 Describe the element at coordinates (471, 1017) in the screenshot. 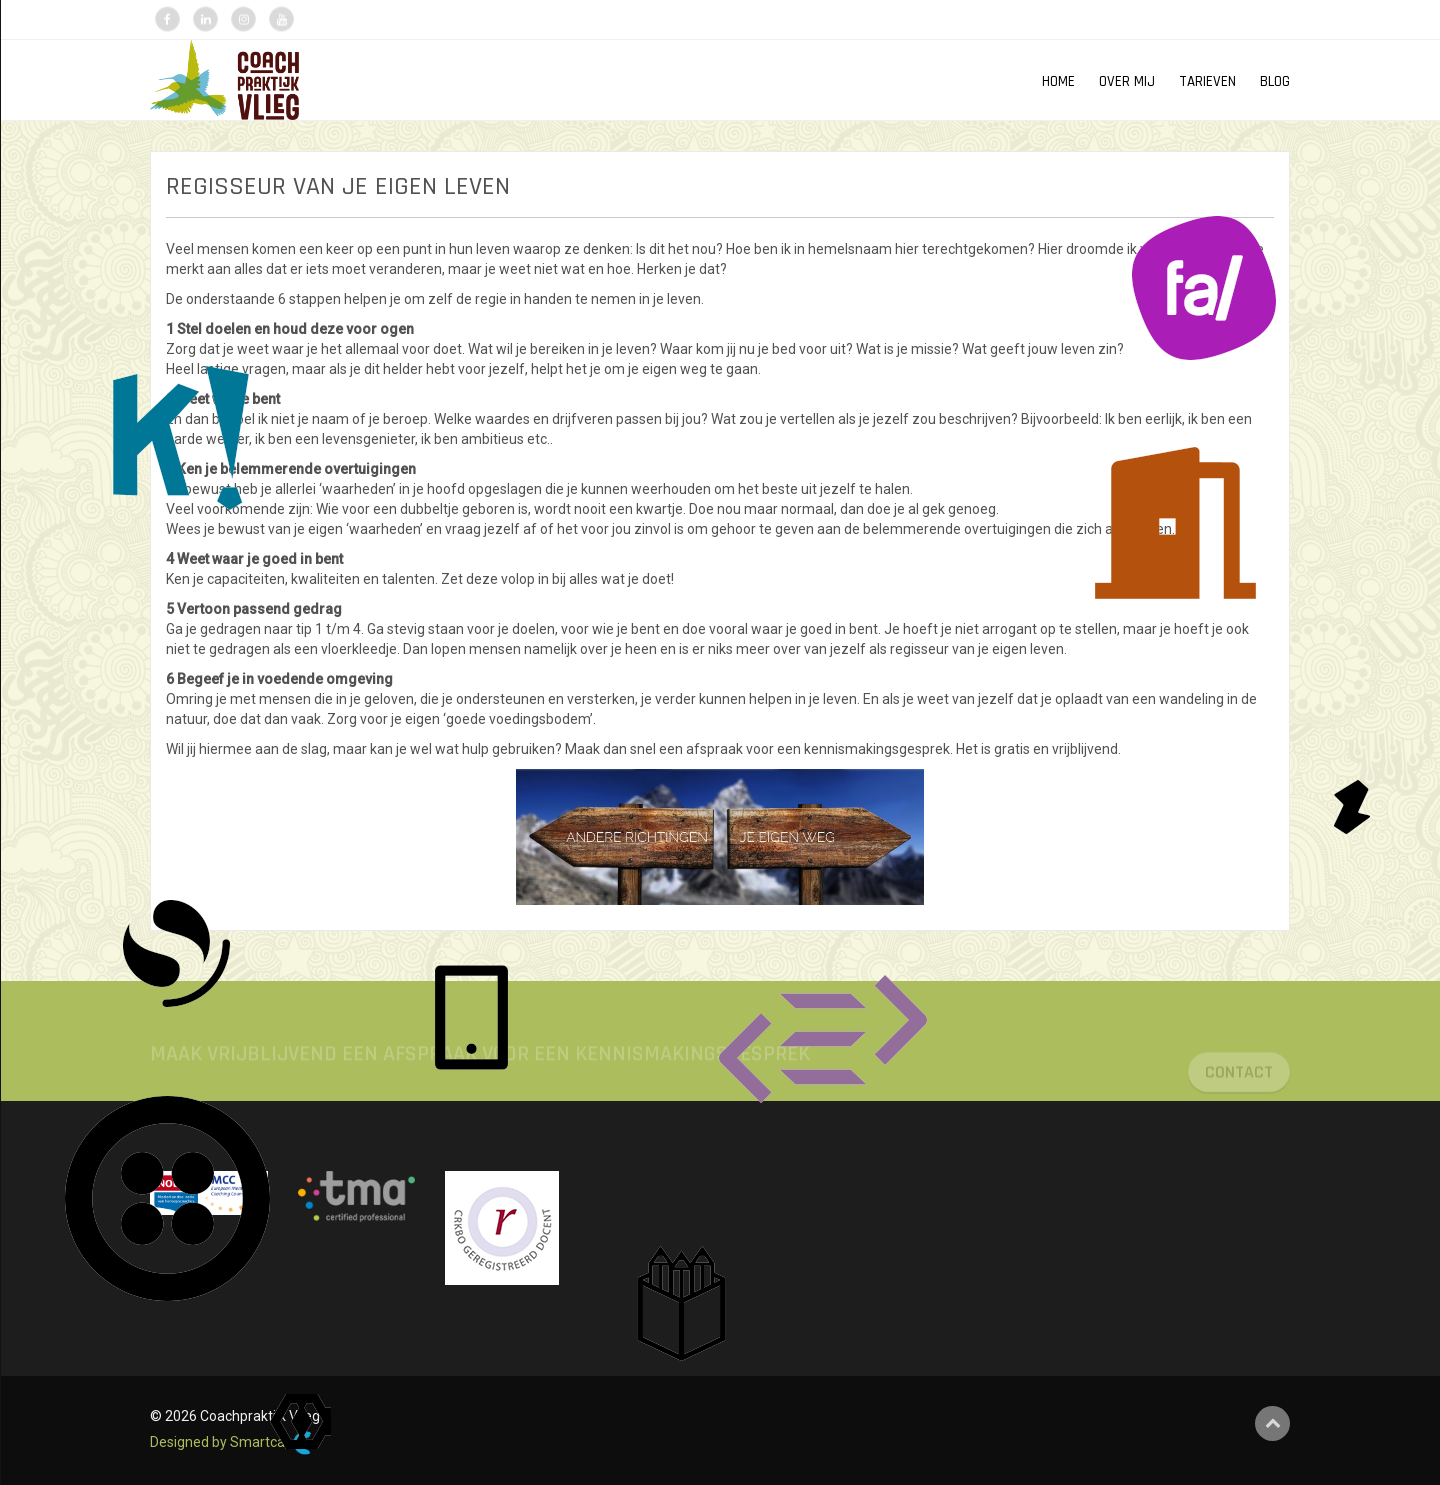

I see `access mobile device settings` at that location.